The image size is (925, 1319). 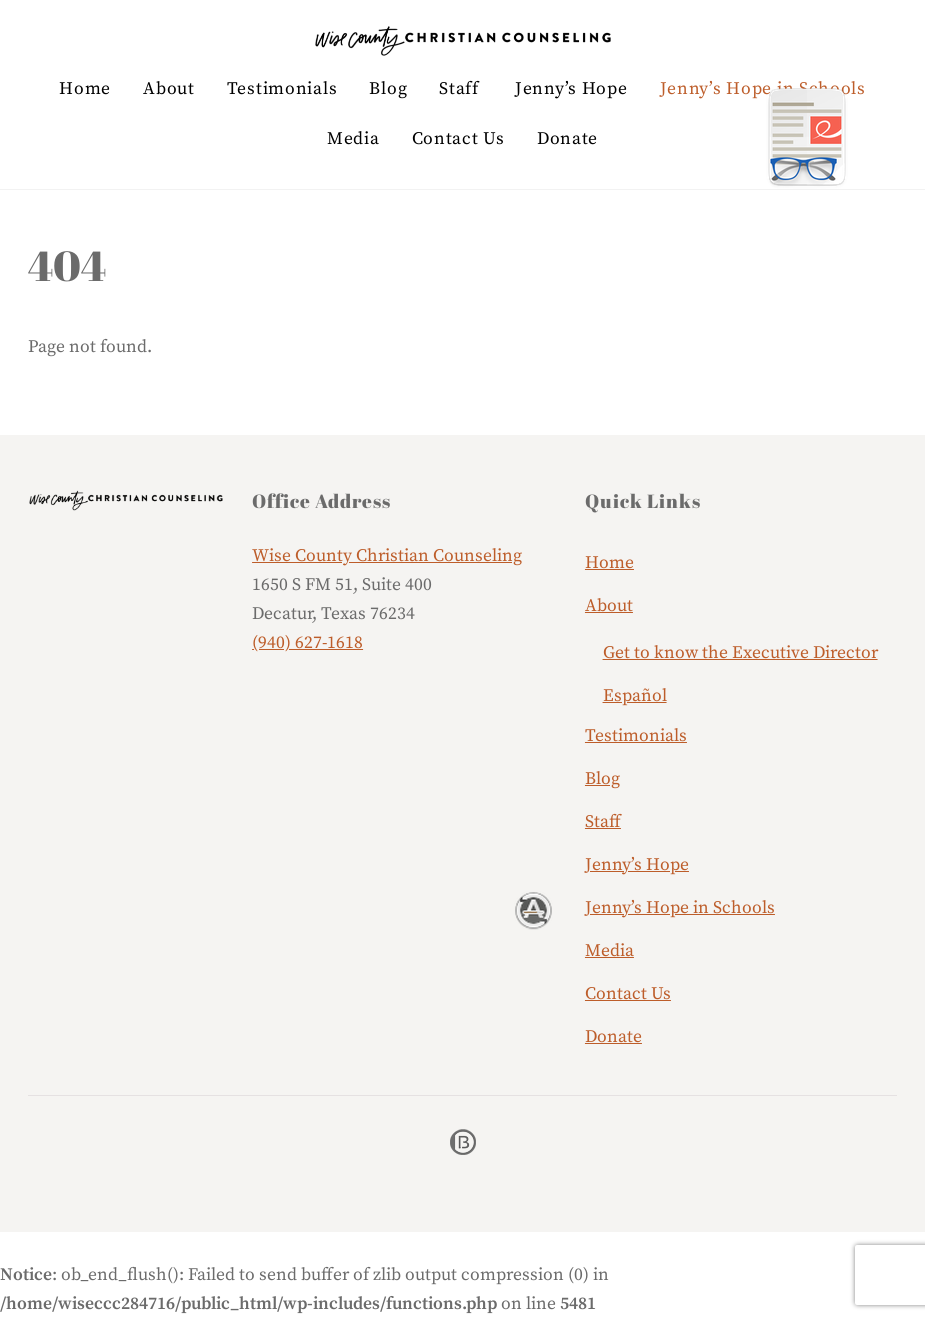 What do you see at coordinates (533, 910) in the screenshot?
I see `check for available software updates` at bounding box center [533, 910].